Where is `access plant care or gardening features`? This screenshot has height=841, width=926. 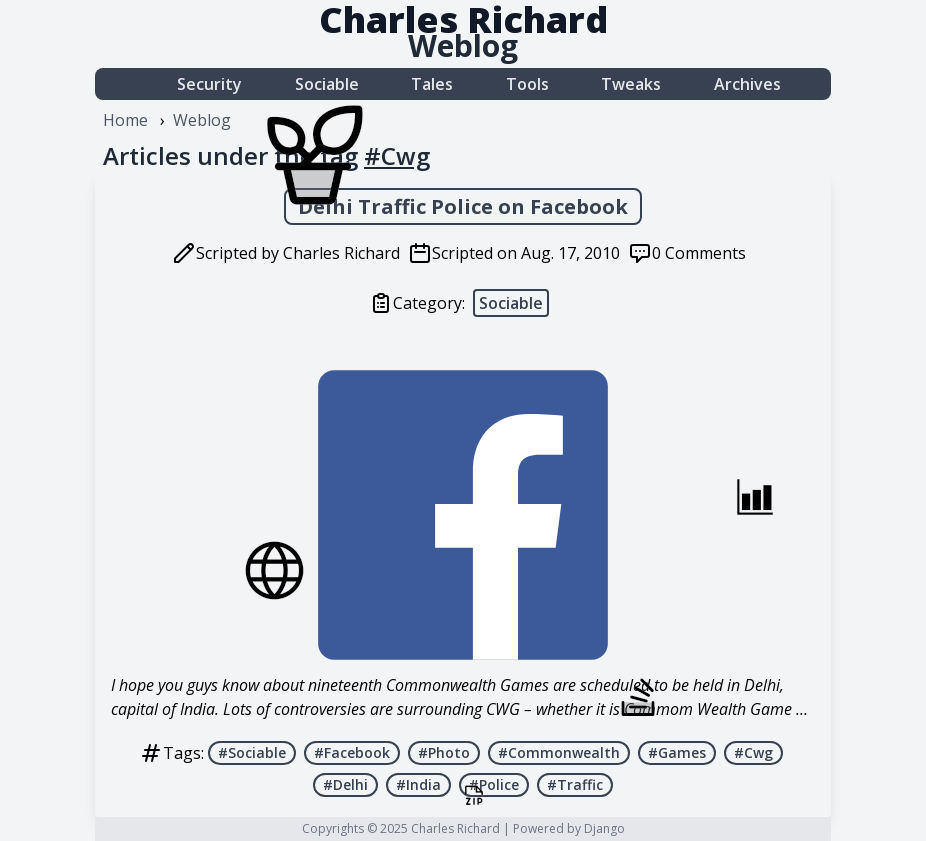
access plant care or gardening features is located at coordinates (313, 155).